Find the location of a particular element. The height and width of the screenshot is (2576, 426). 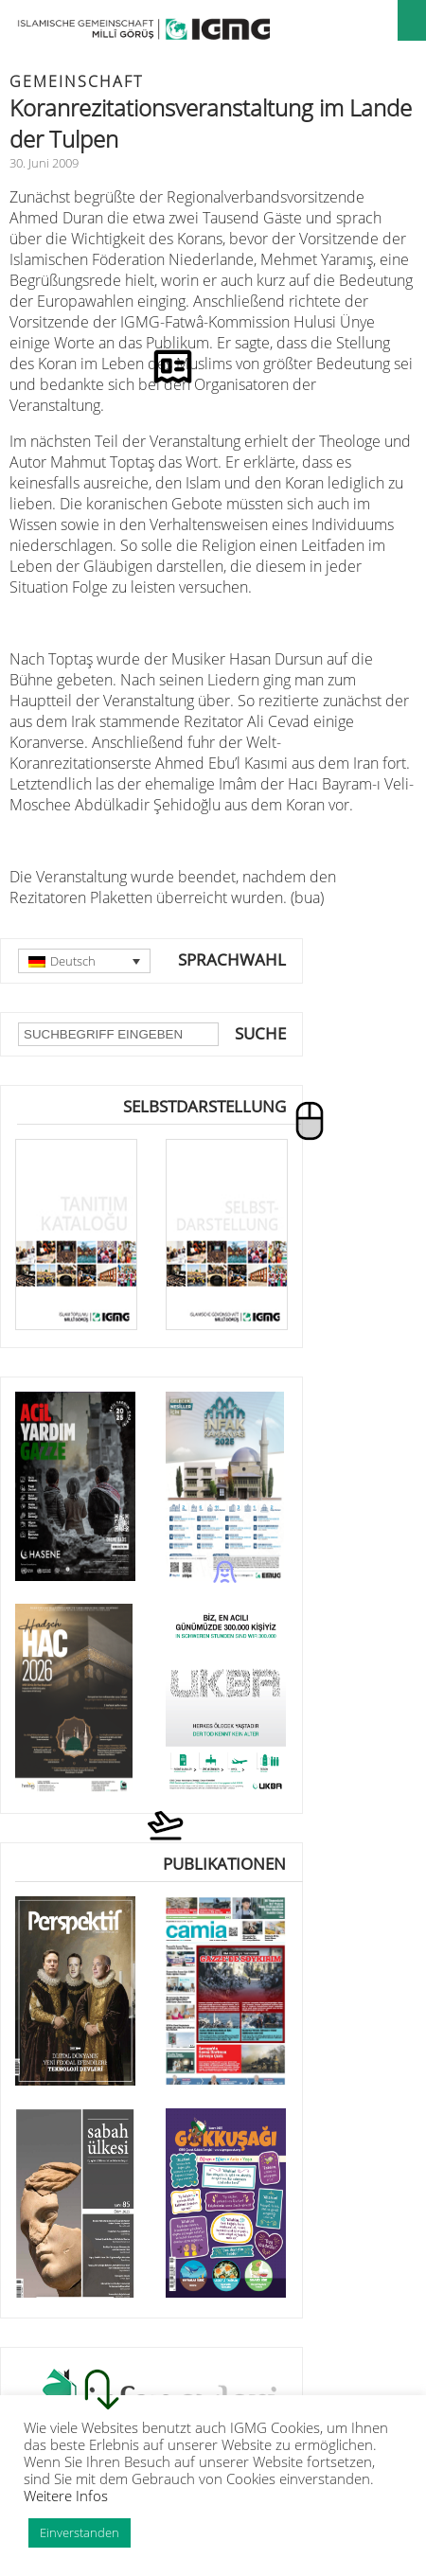

indicates linux operating system compatibility is located at coordinates (224, 1572).